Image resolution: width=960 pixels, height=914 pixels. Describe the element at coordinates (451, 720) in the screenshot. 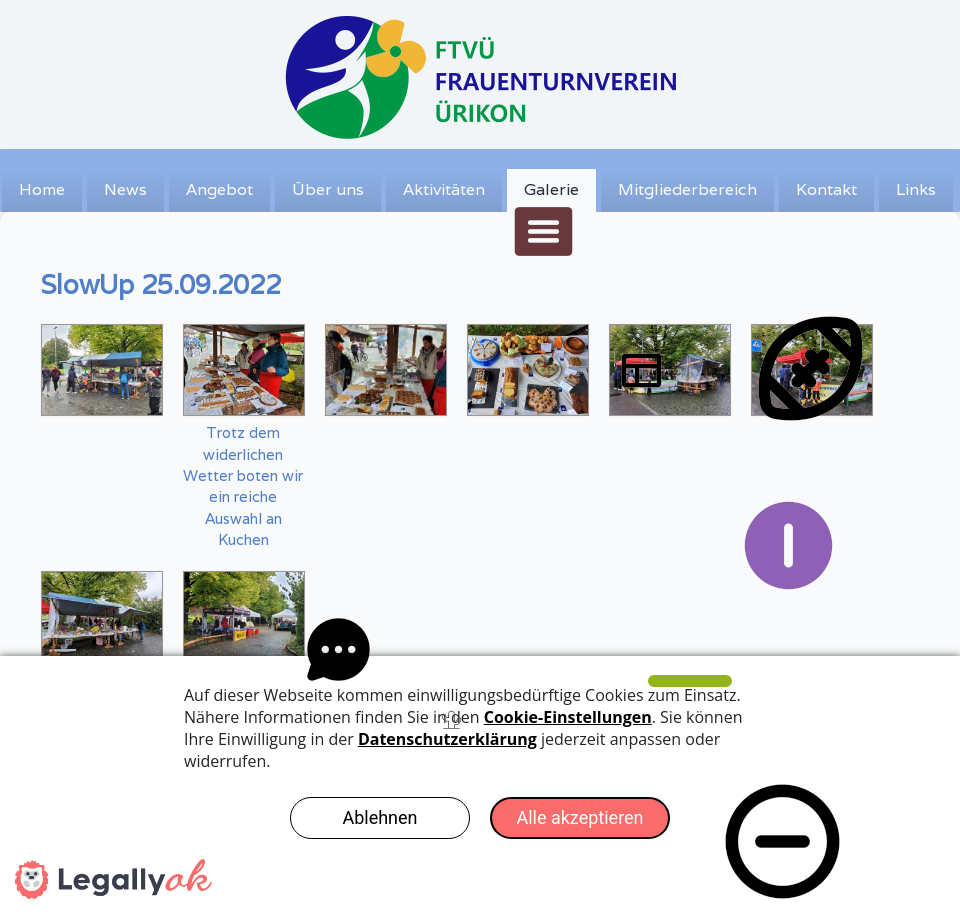

I see `indicates desert or arid climate theme` at that location.